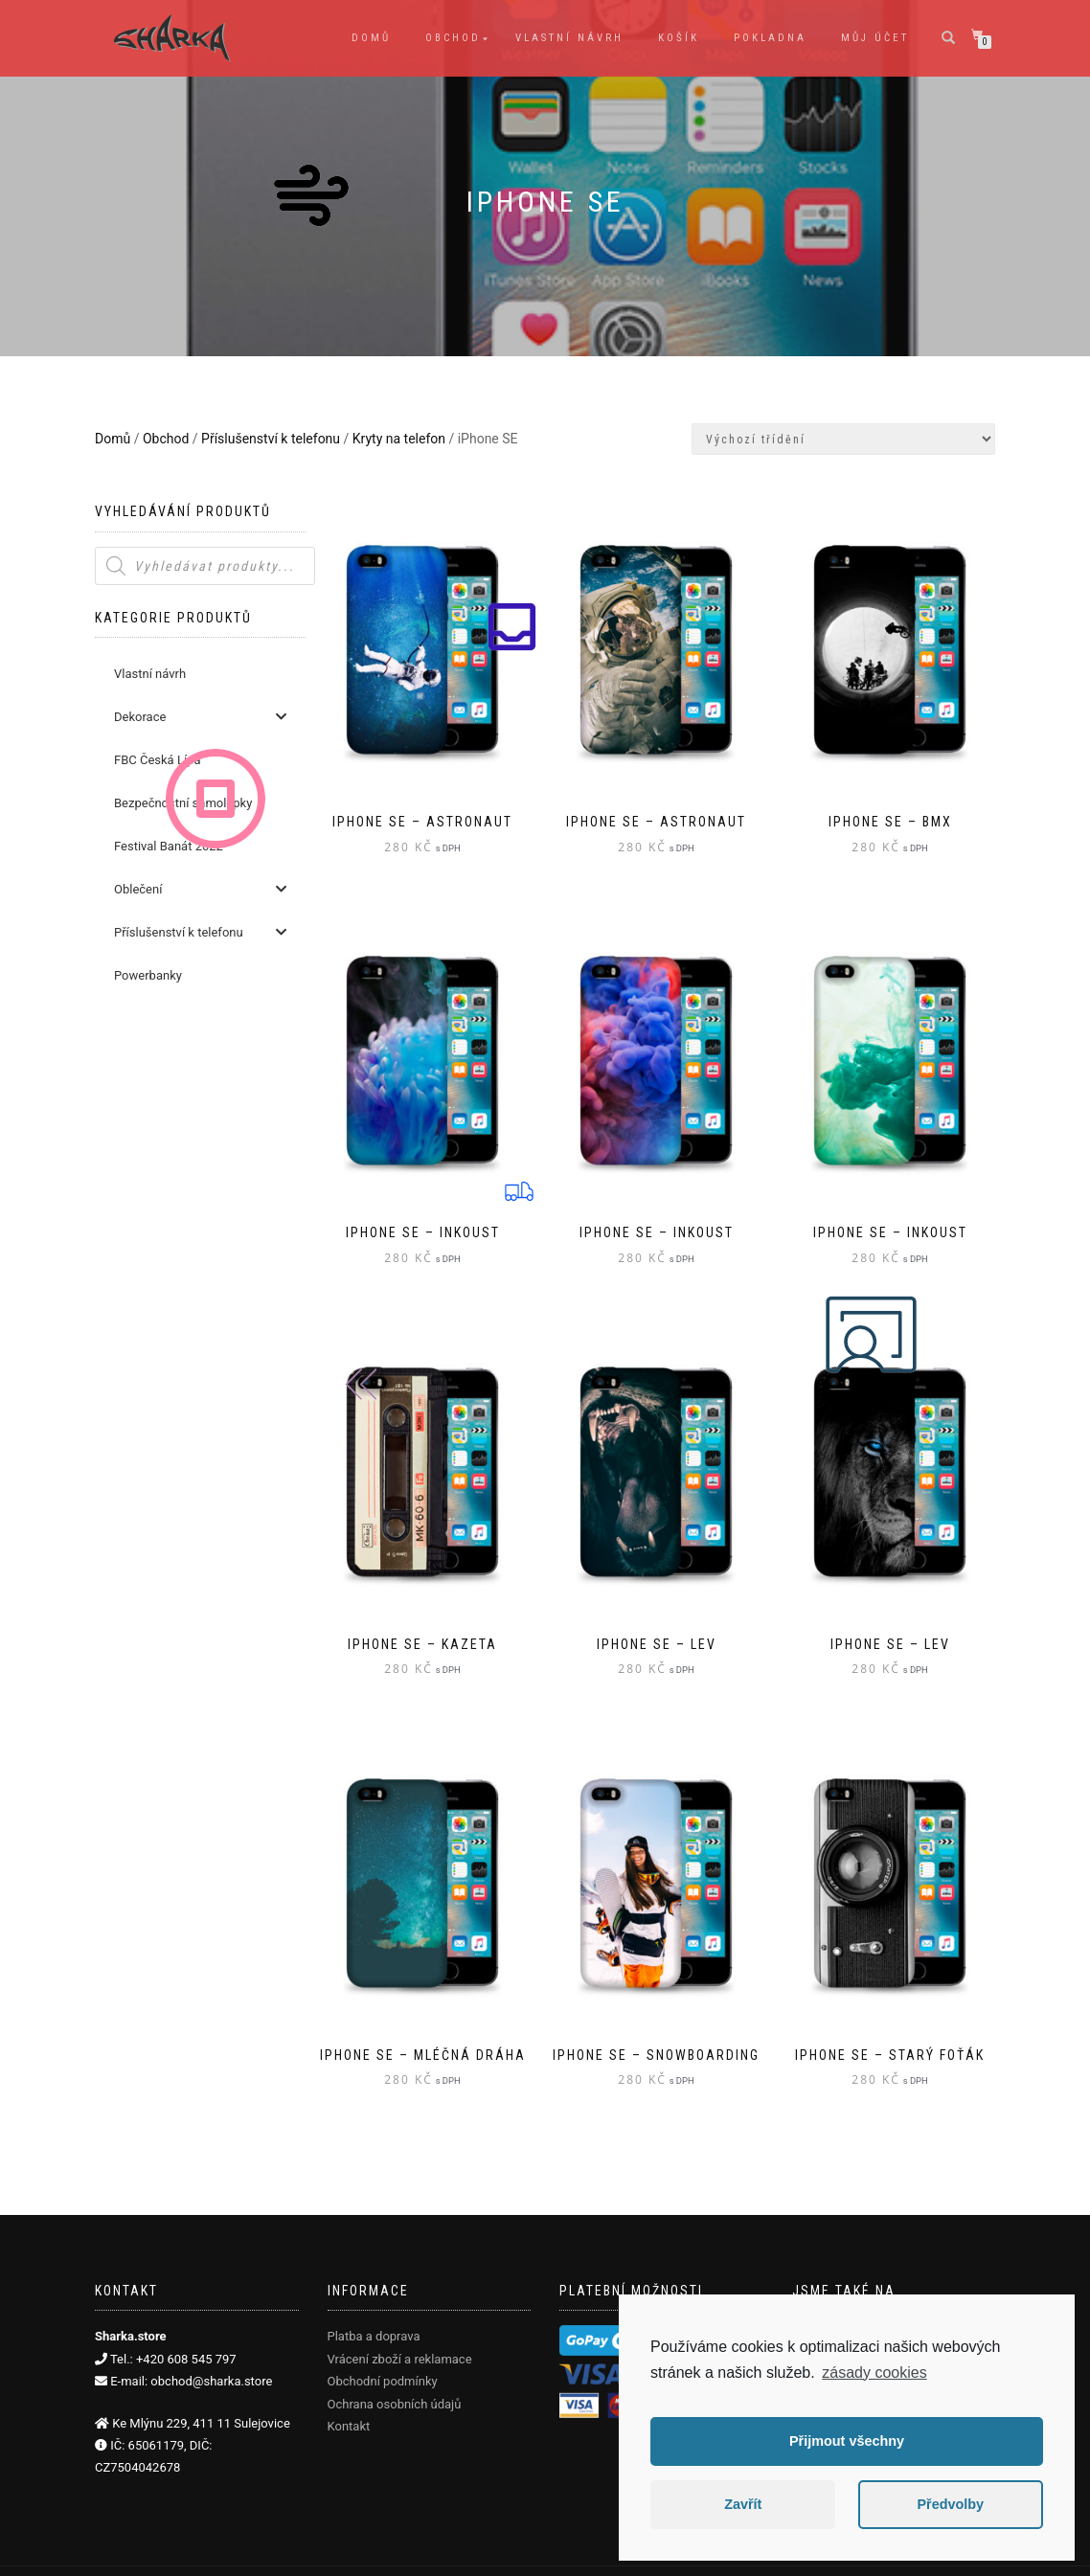 The height and width of the screenshot is (2576, 1090). I want to click on track shipment or delivery status, so click(519, 1191).